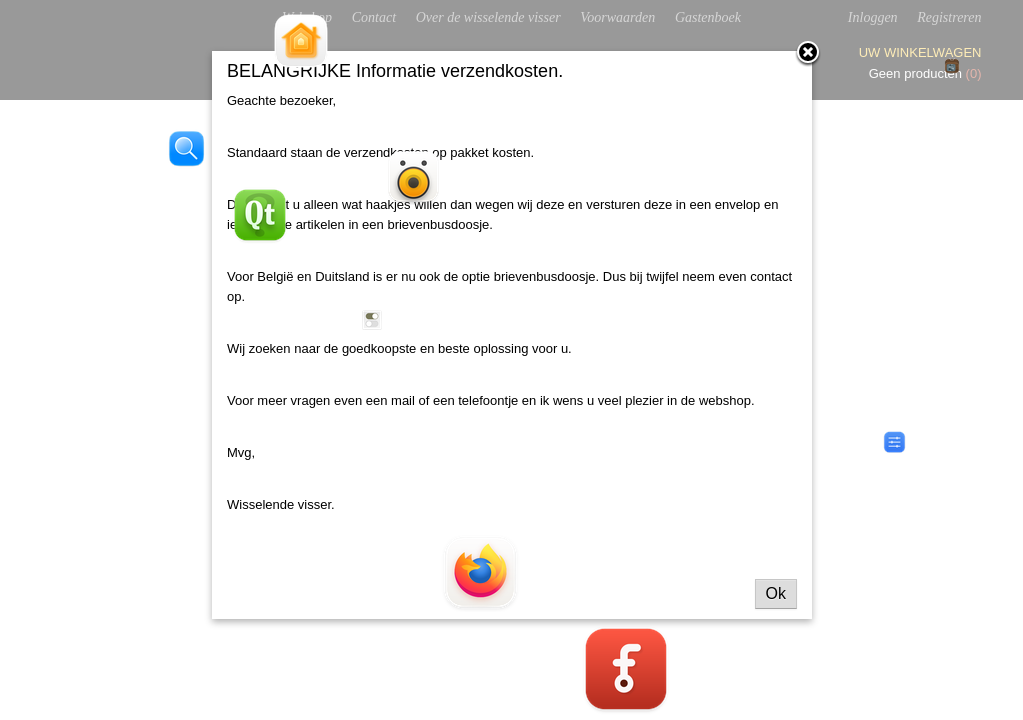  I want to click on open Qt Assistant documentation browser, so click(260, 215).